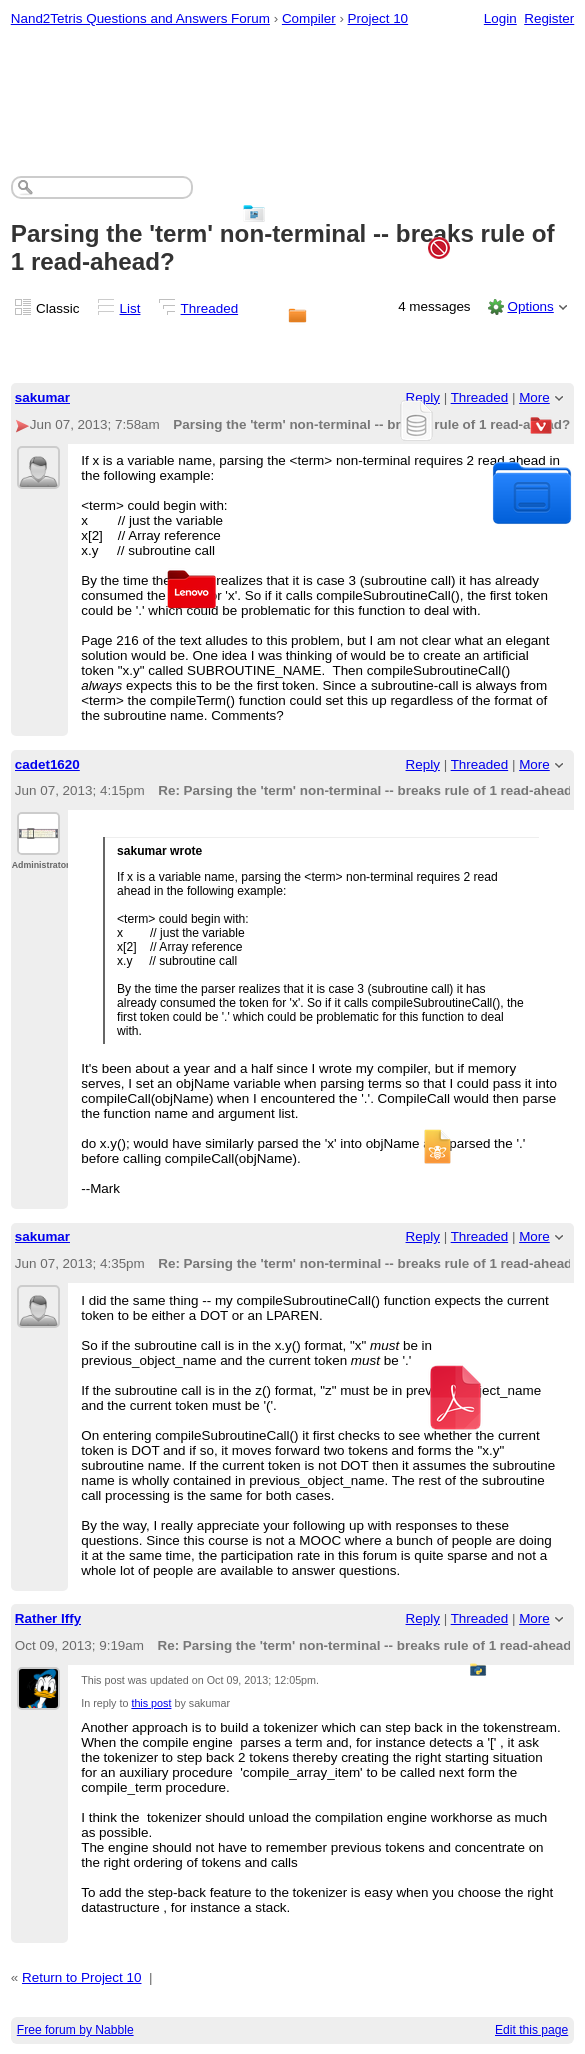 This screenshot has height=2054, width=585. I want to click on open desktop folder, so click(532, 493).